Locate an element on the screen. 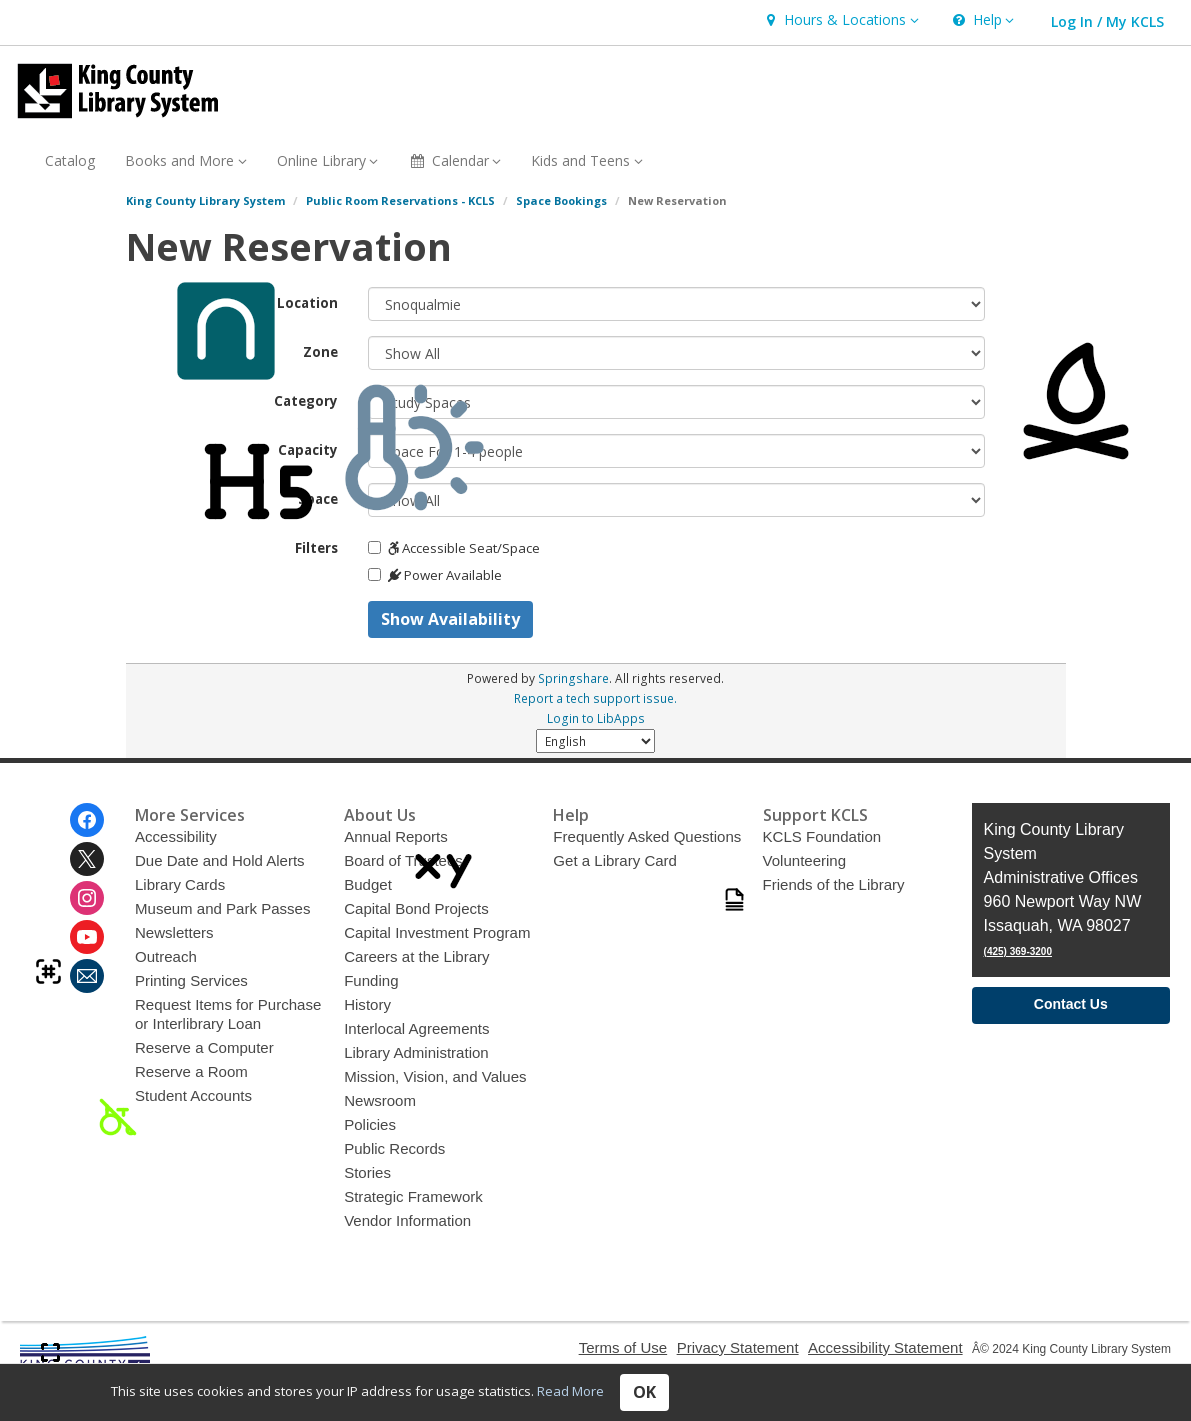 The image size is (1191, 1421). expand to fullscreen mode is located at coordinates (50, 1352).